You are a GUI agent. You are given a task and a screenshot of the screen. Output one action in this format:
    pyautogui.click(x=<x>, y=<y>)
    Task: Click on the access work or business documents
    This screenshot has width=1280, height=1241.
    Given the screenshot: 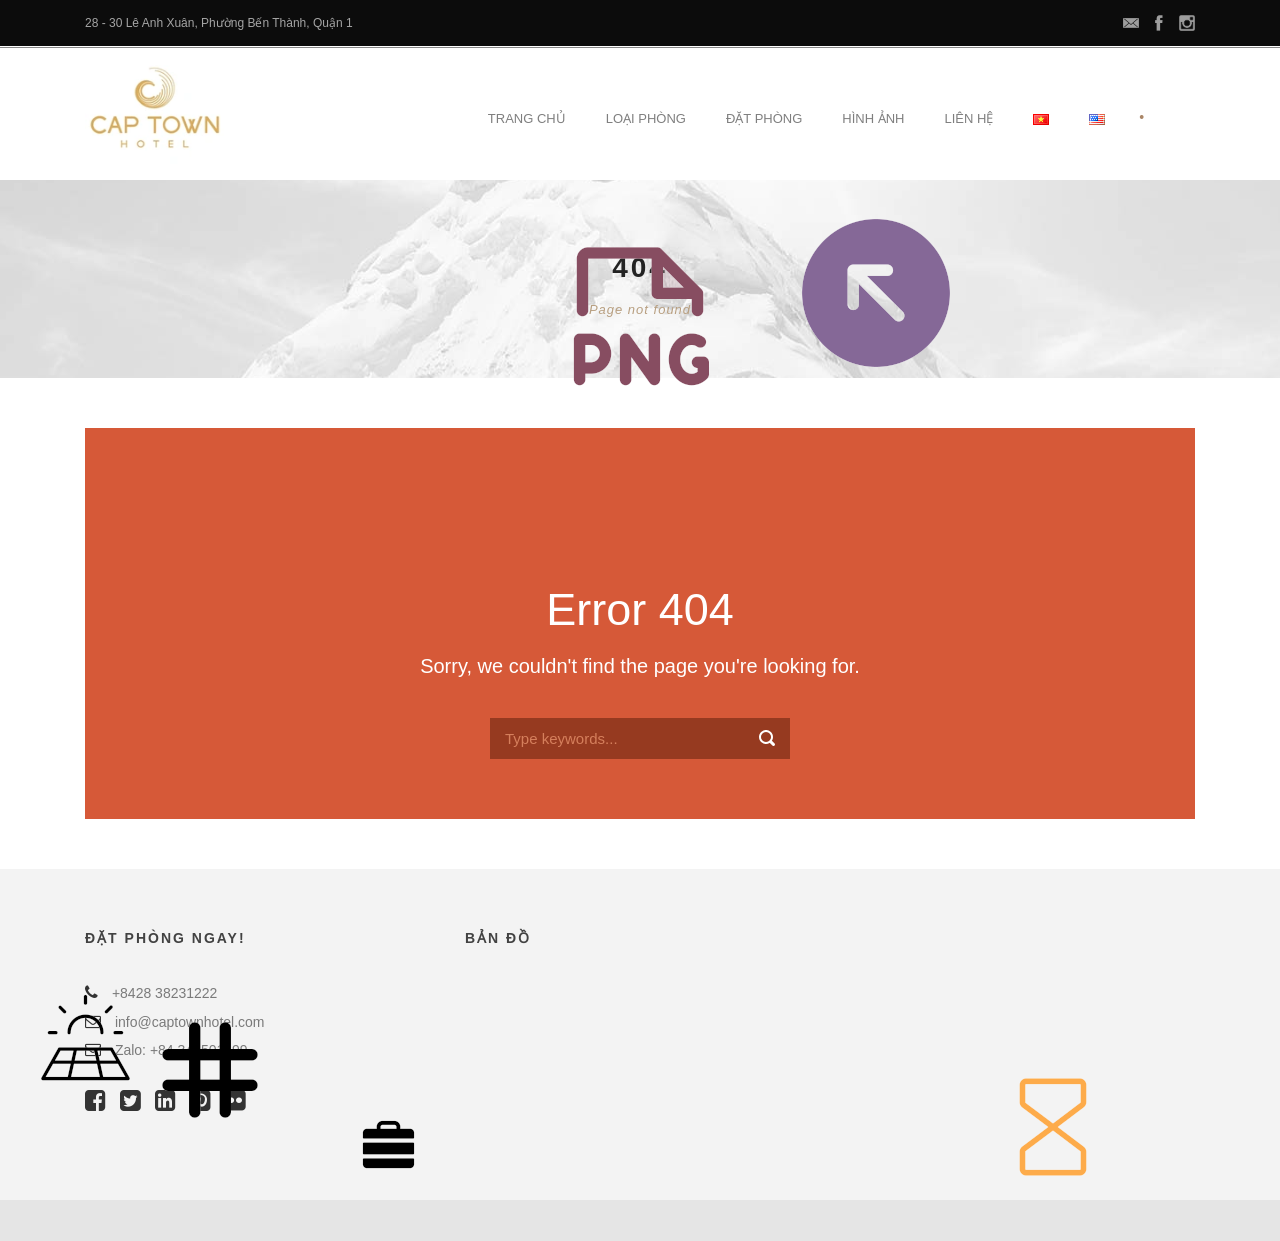 What is the action you would take?
    pyautogui.click(x=388, y=1146)
    